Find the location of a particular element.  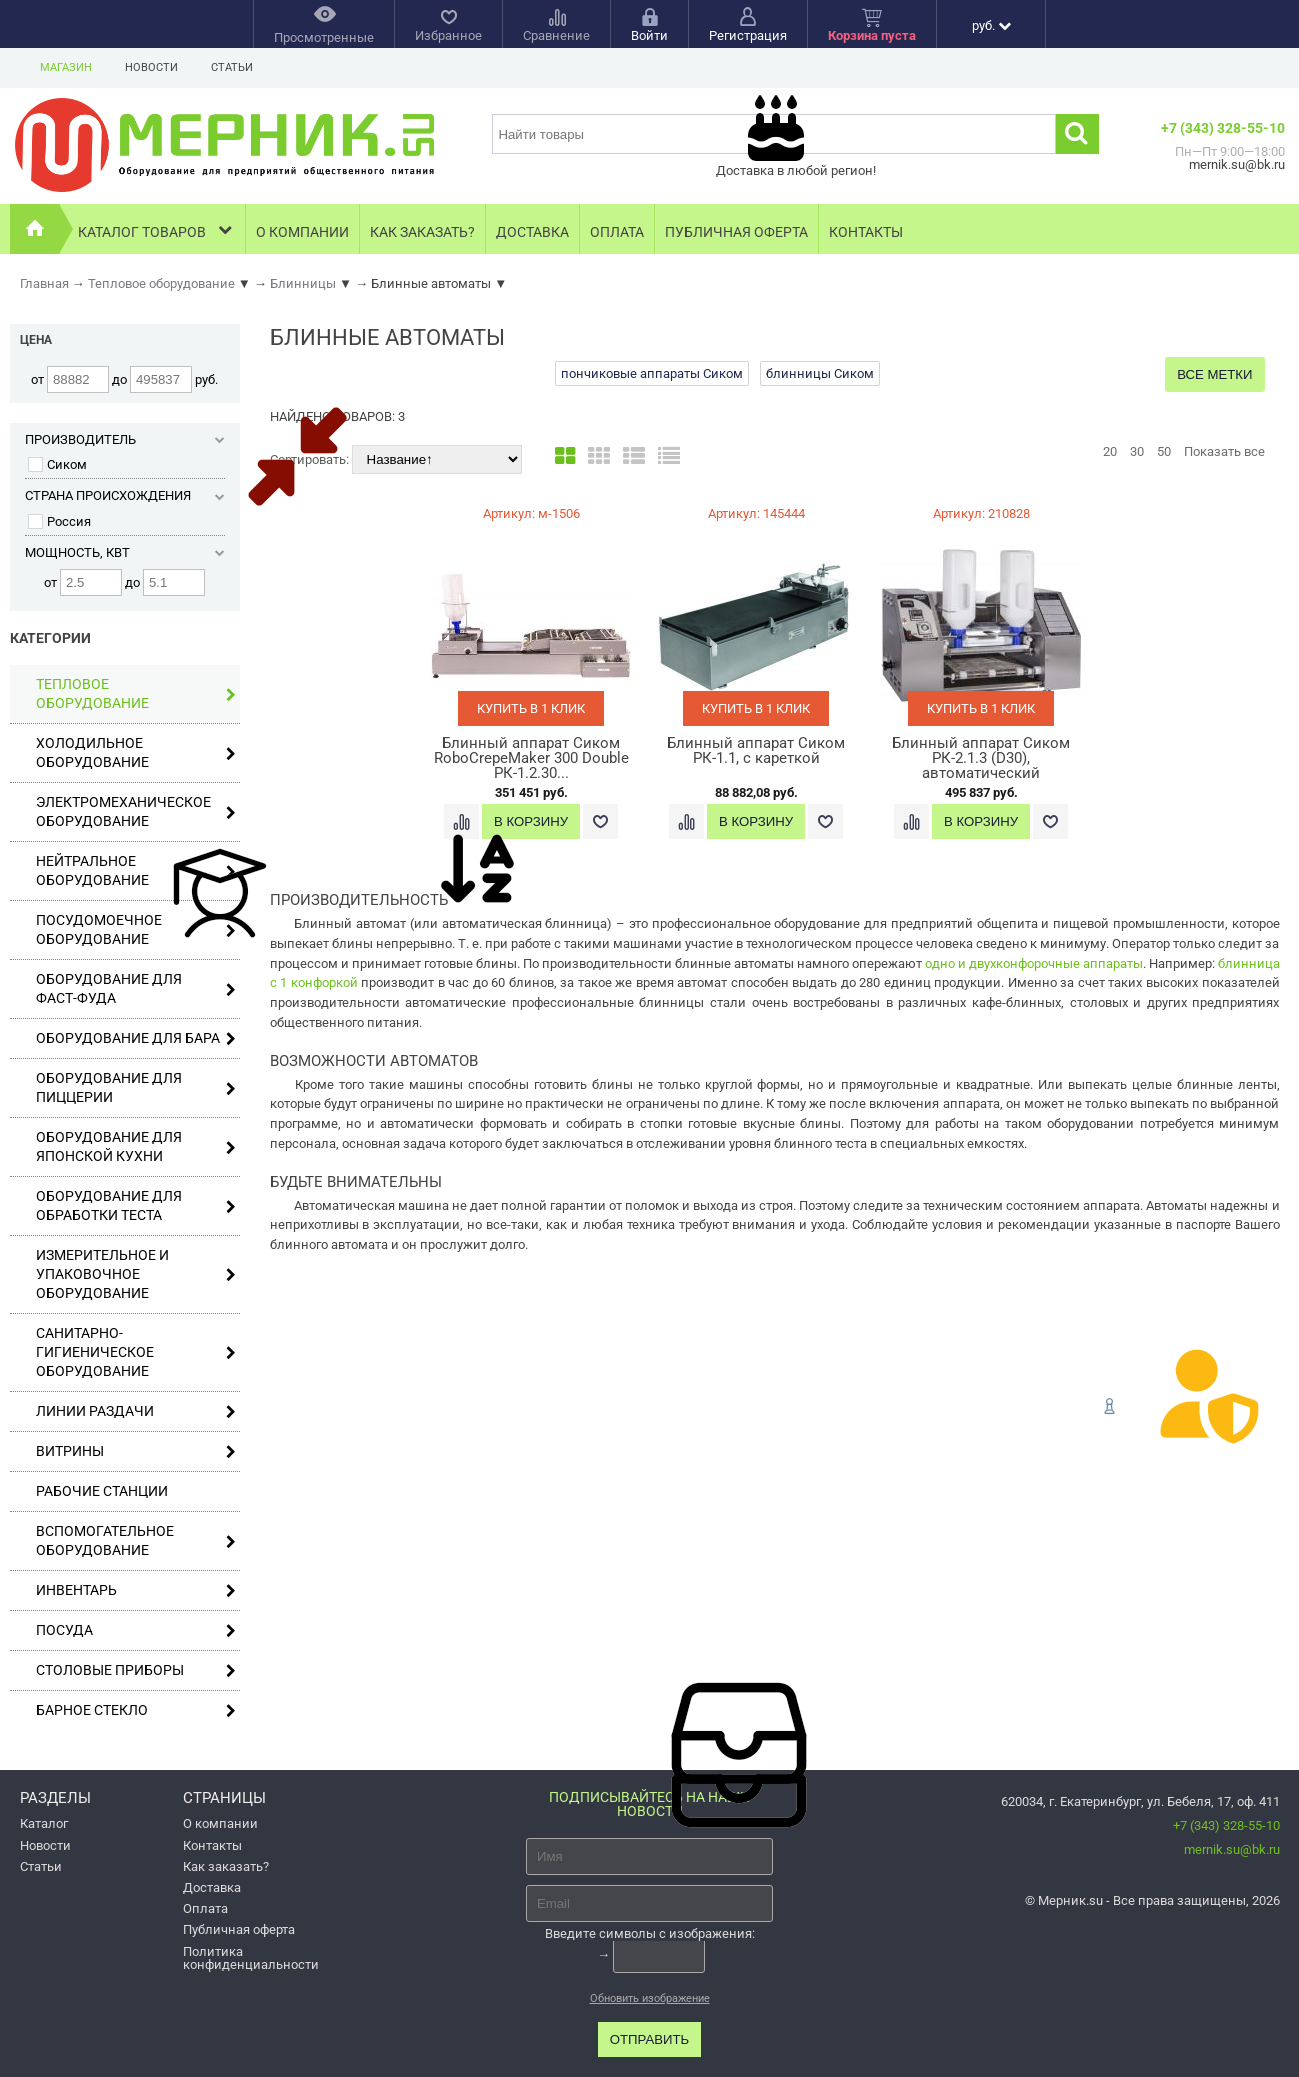

view student profile or account is located at coordinates (220, 895).